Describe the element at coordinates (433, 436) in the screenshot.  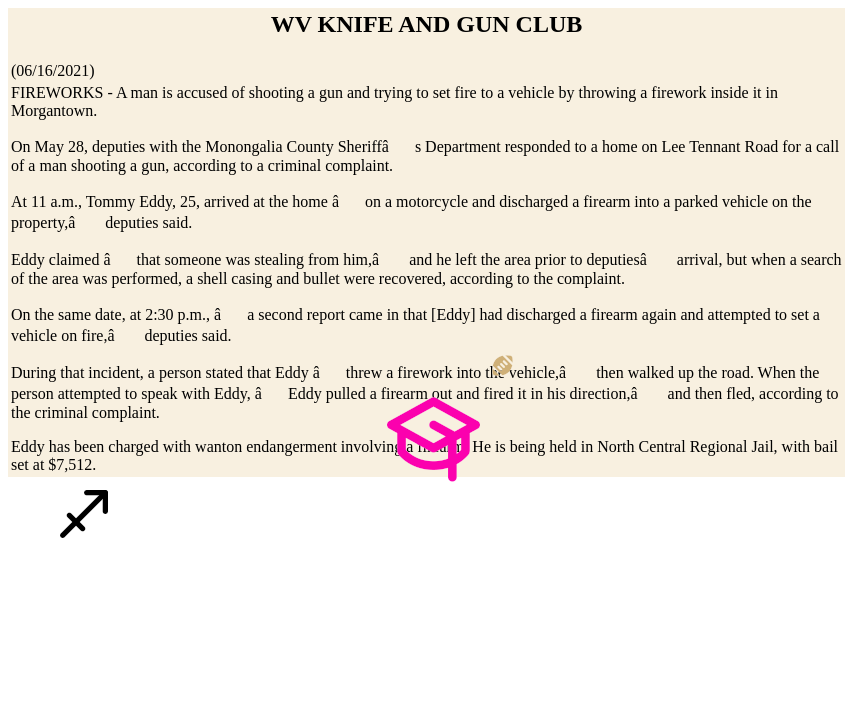
I see `access education or learning resources` at that location.